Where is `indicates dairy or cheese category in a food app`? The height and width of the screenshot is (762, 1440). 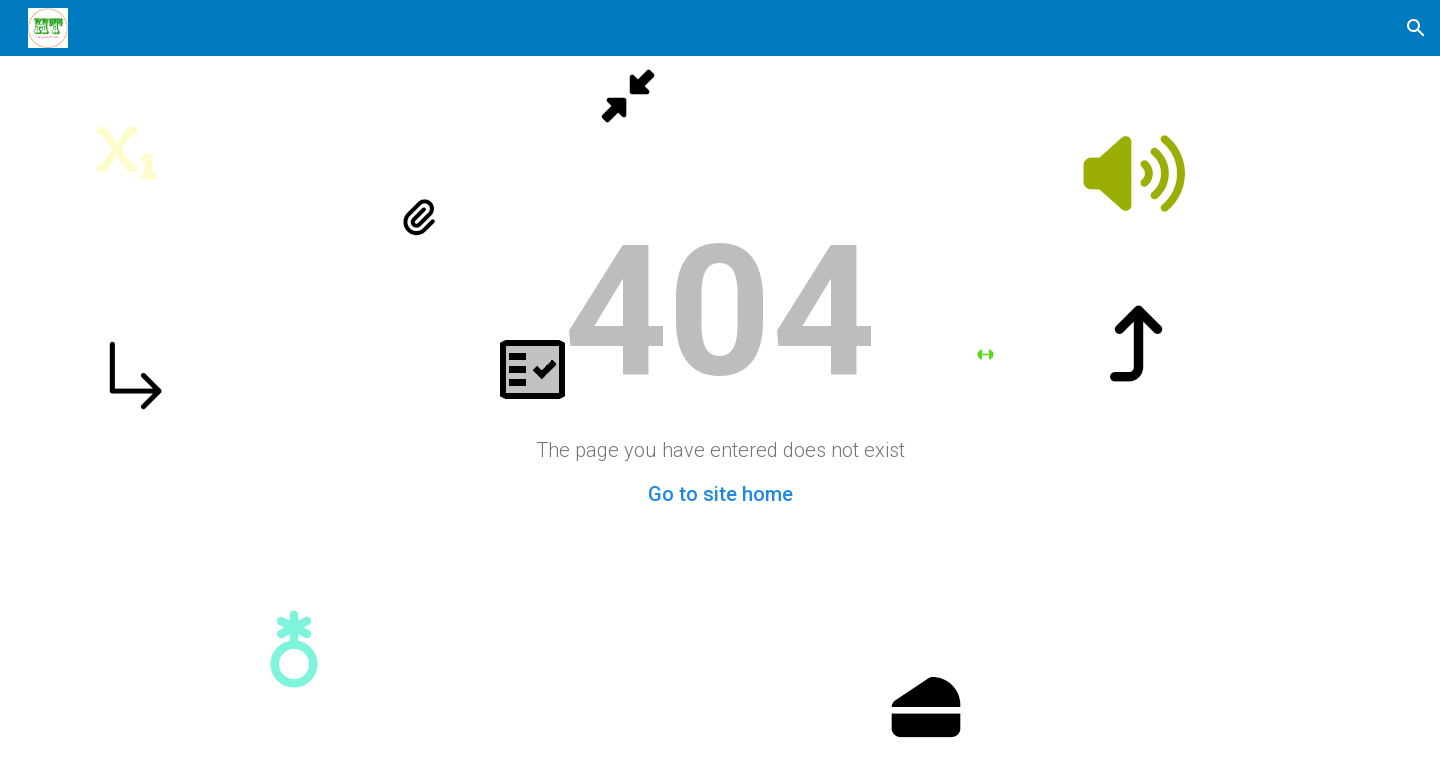 indicates dairy or cheese category in a food app is located at coordinates (926, 707).